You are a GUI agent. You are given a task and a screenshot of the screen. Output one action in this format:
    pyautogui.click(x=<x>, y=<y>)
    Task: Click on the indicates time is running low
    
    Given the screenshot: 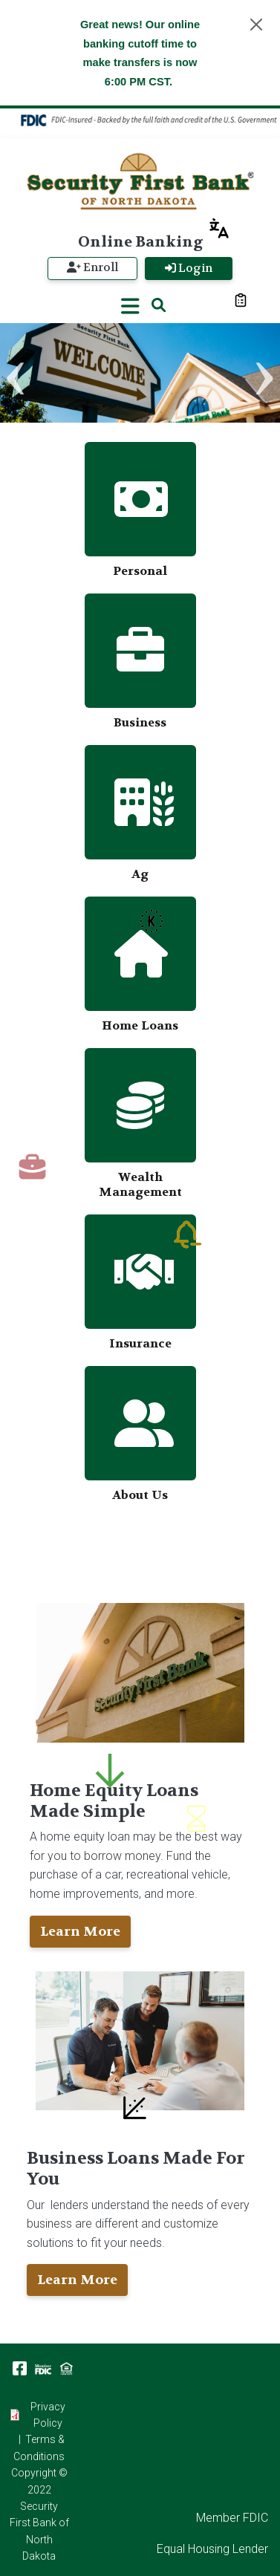 What is the action you would take?
    pyautogui.click(x=196, y=1818)
    